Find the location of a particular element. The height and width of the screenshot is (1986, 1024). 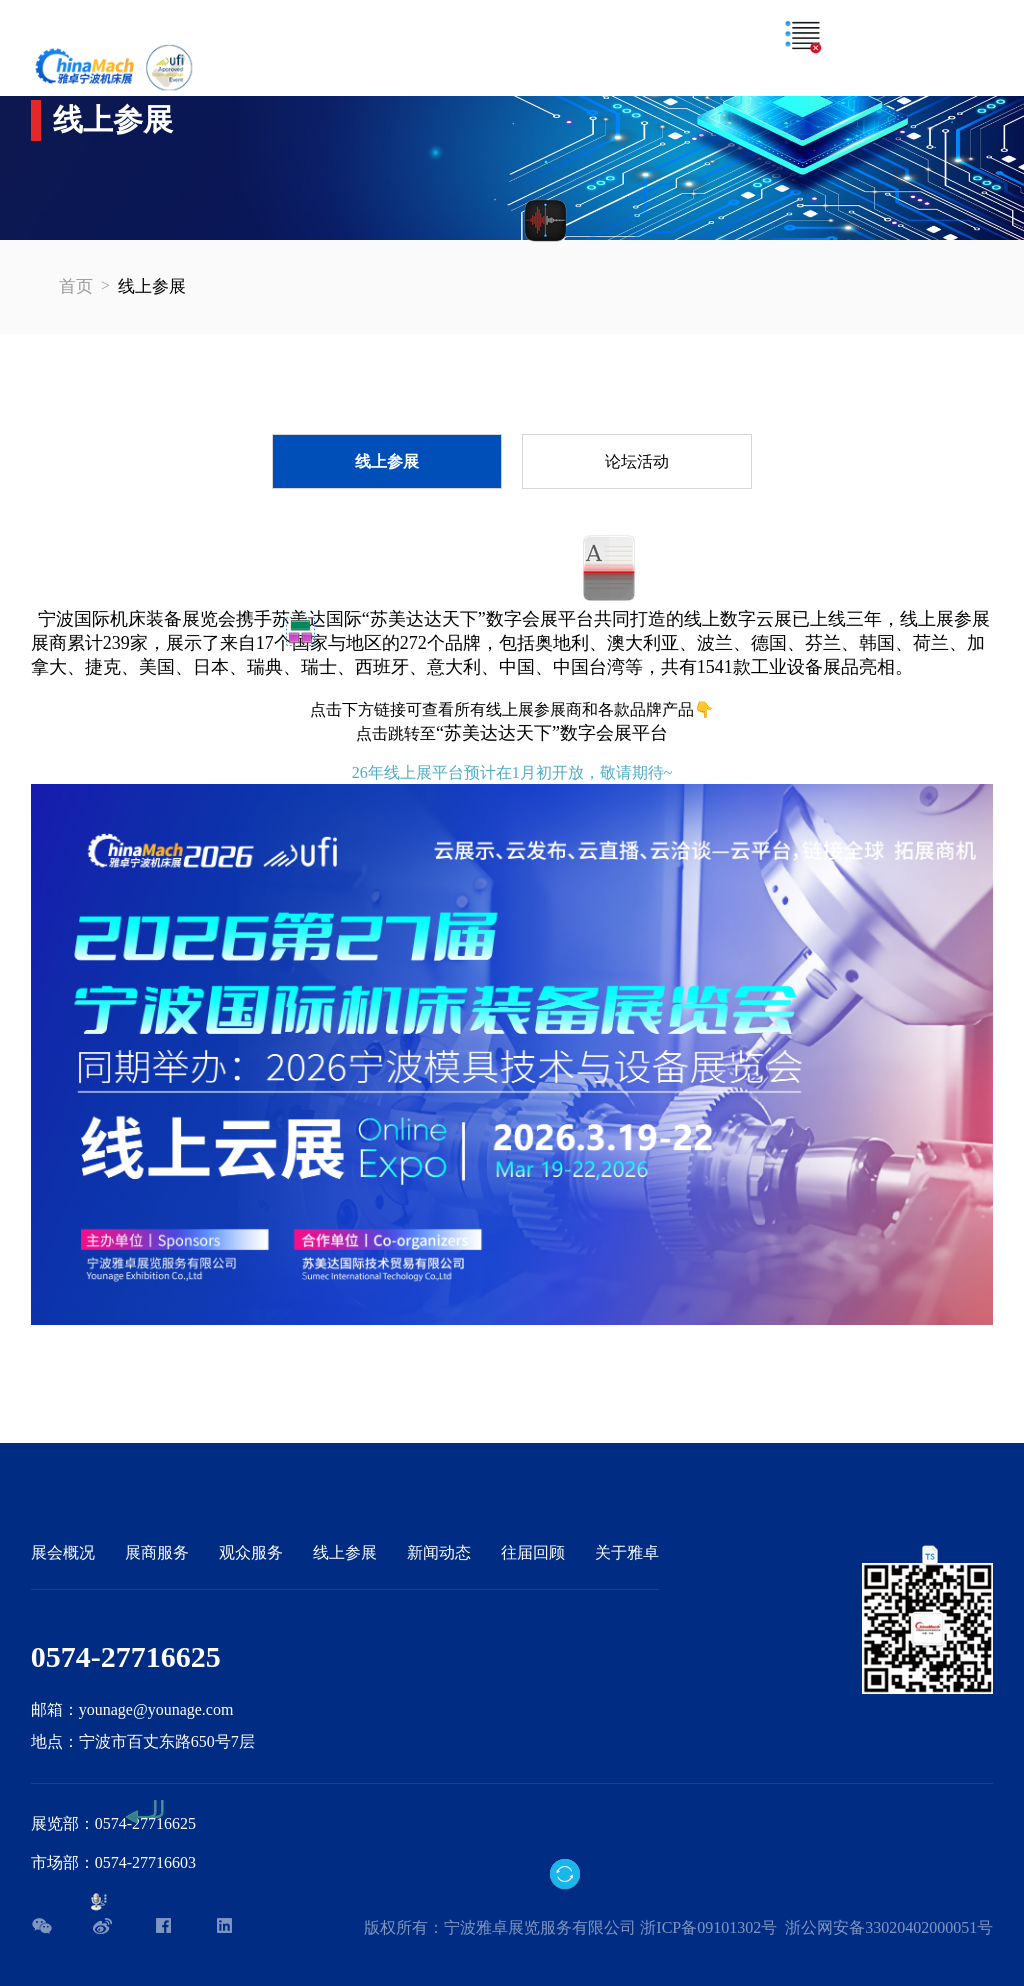

remove an item from the list is located at coordinates (802, 35).